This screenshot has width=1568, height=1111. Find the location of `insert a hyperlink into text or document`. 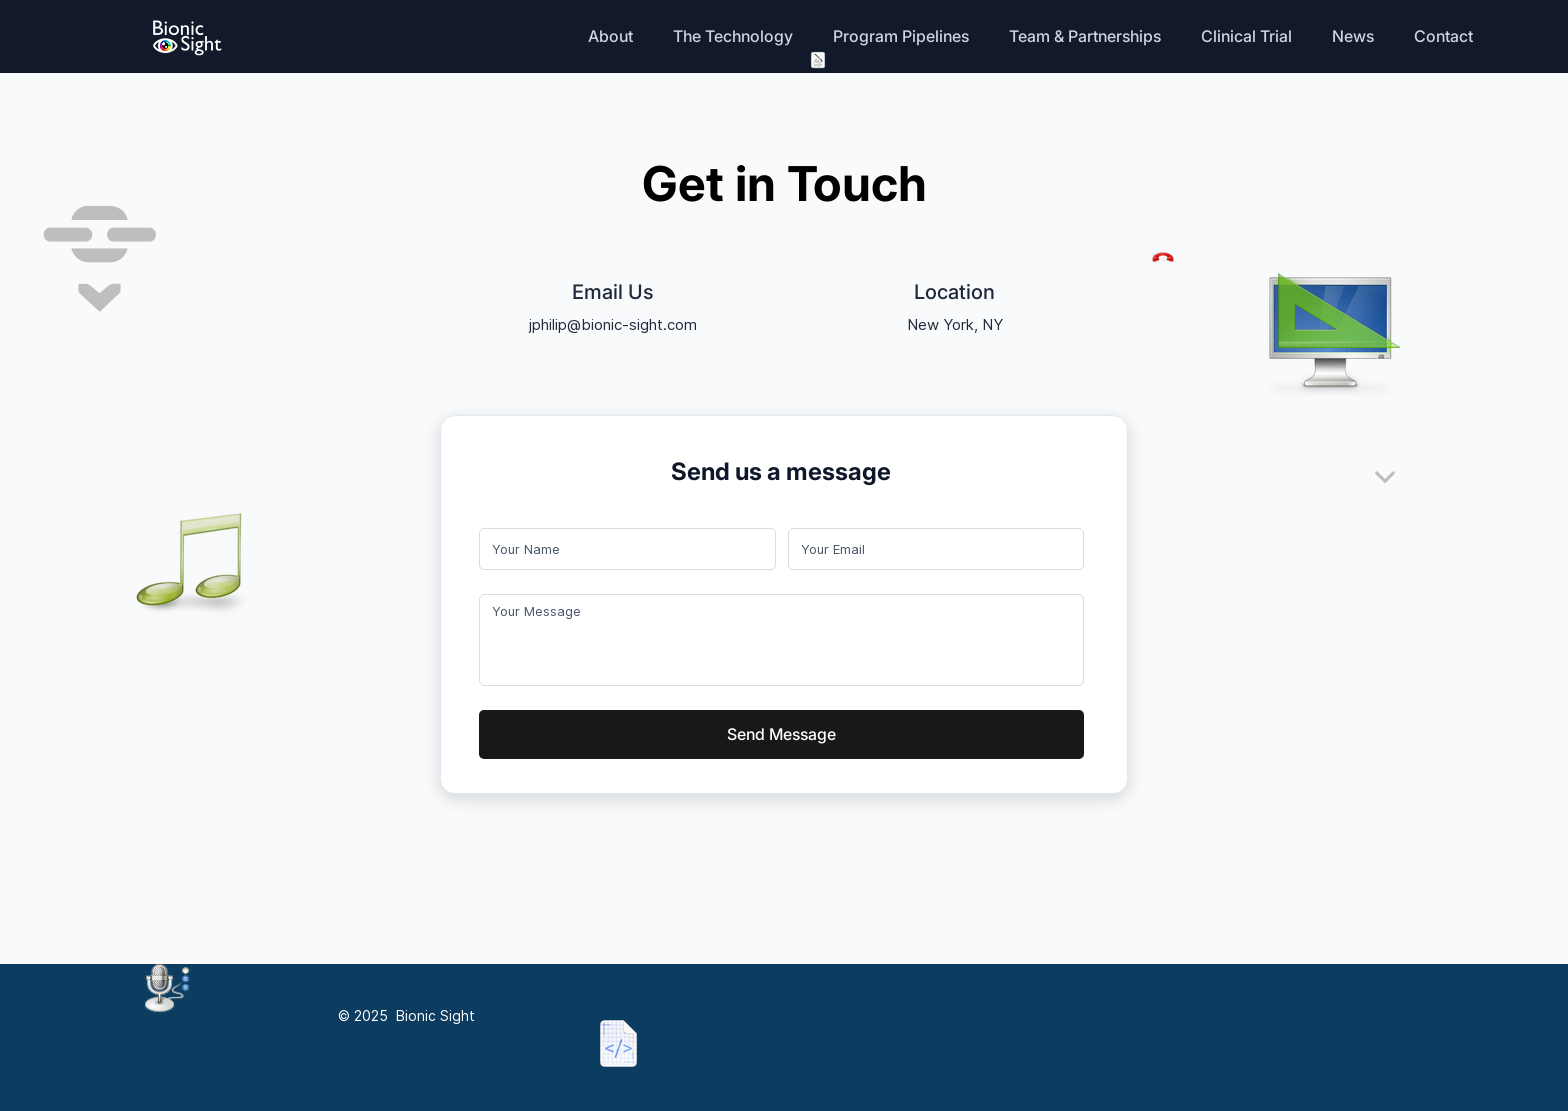

insert a hyperlink into text or document is located at coordinates (99, 255).